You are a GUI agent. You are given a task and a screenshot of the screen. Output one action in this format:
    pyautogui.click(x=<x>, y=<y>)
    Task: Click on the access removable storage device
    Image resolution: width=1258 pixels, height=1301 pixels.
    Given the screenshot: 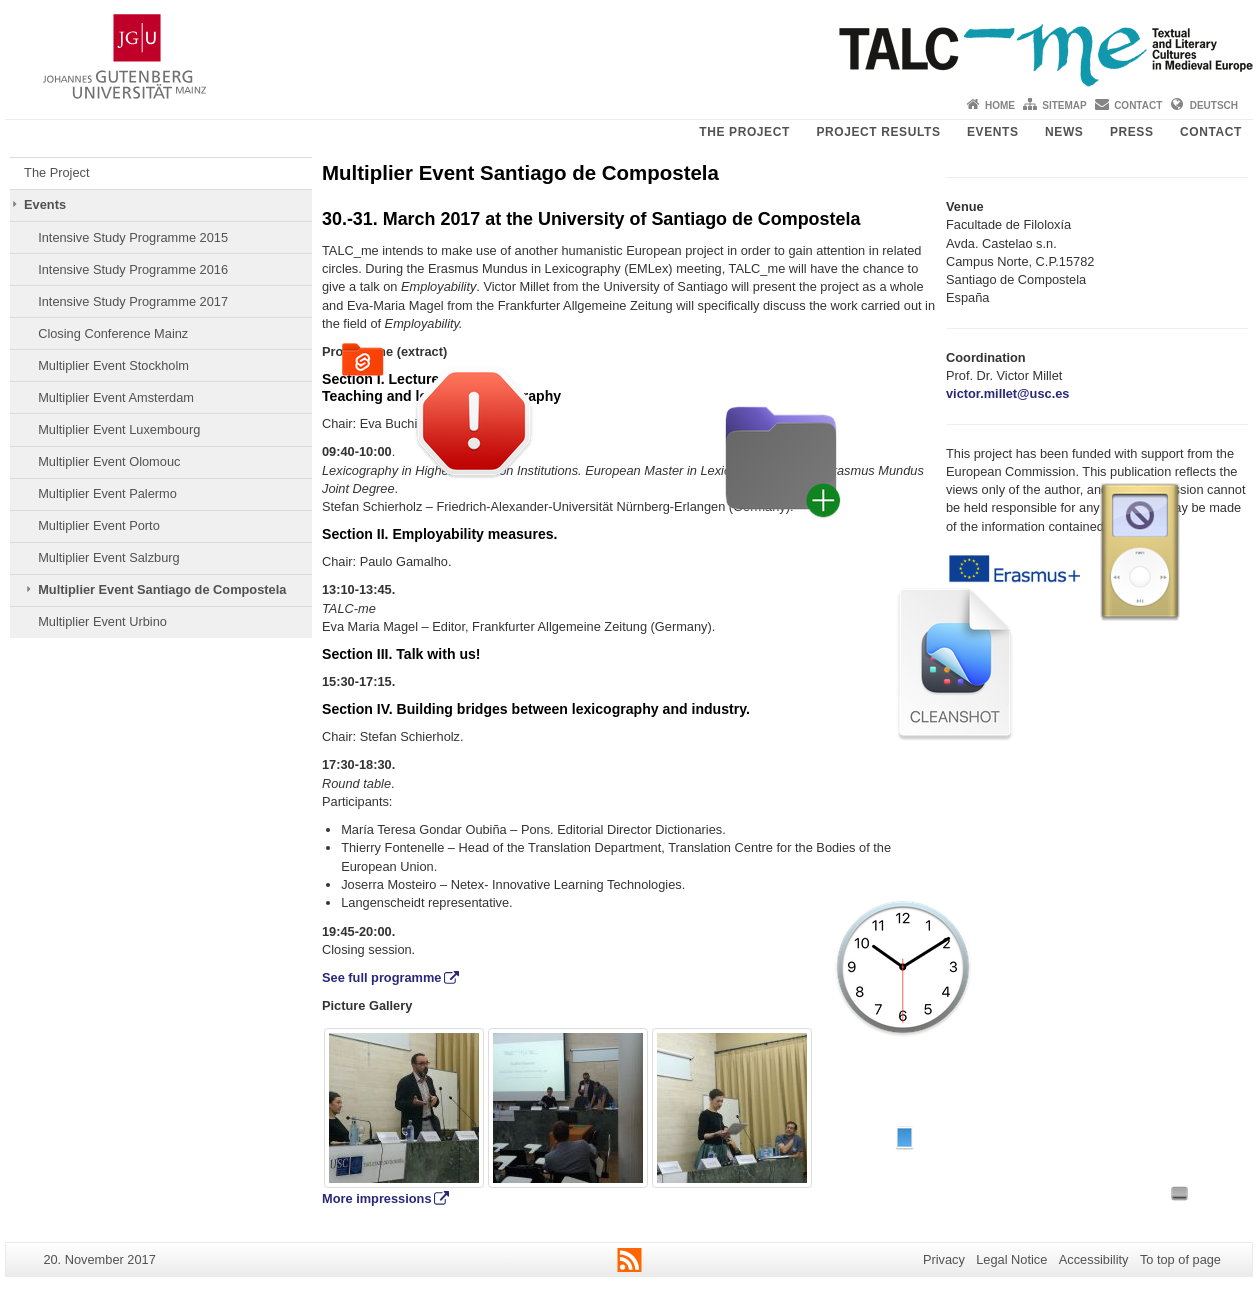 What is the action you would take?
    pyautogui.click(x=1179, y=1193)
    